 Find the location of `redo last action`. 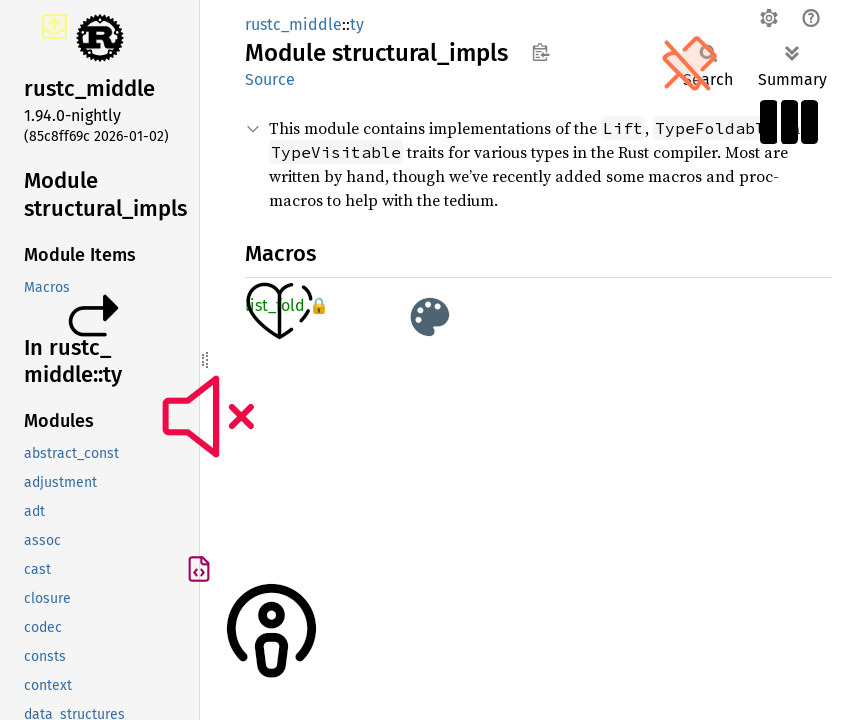

redo last action is located at coordinates (93, 317).